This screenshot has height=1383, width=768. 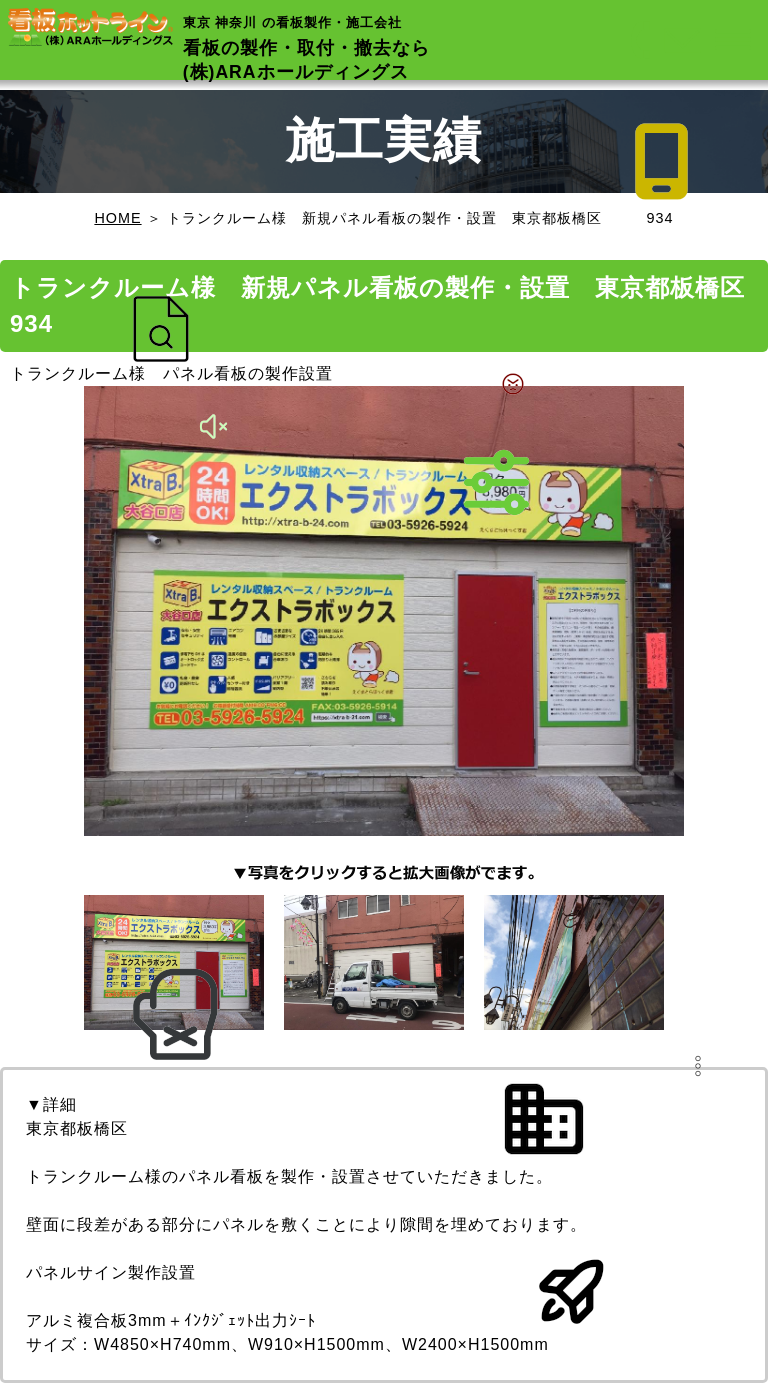 I want to click on open more options menu, so click(x=698, y=1066).